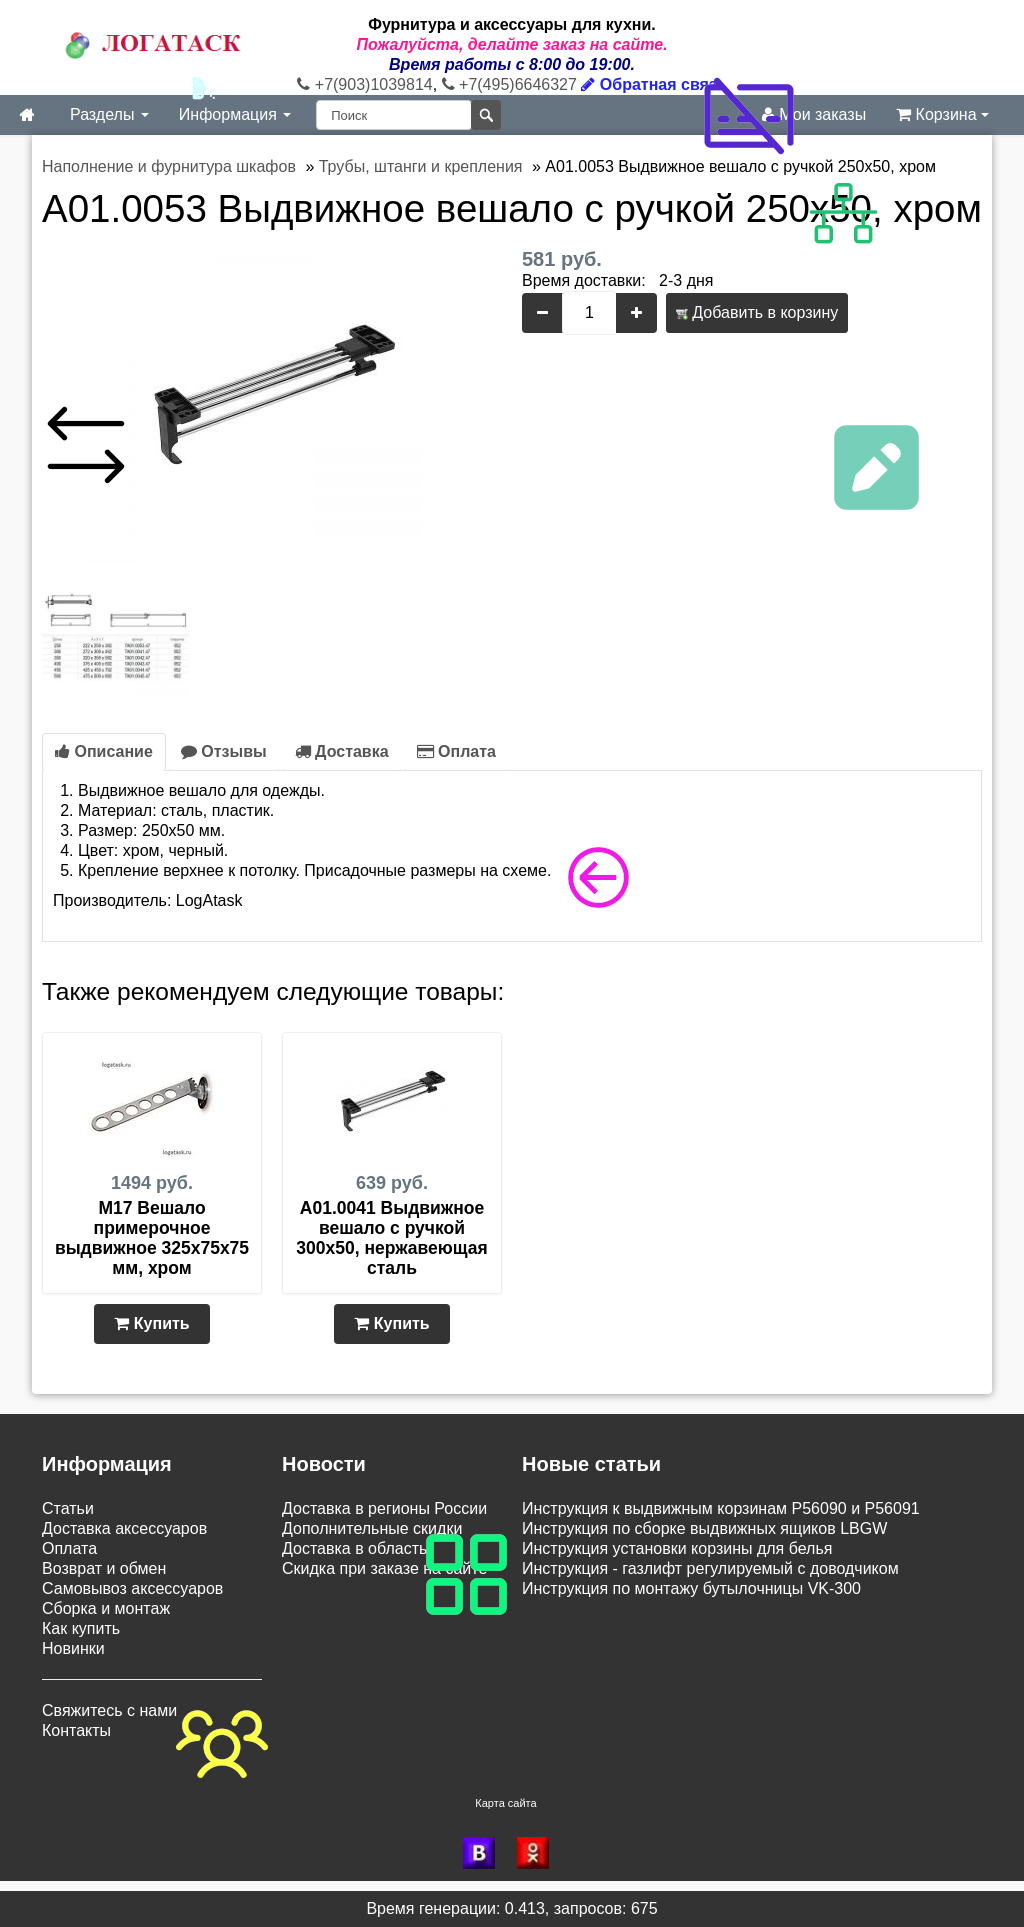 The height and width of the screenshot is (1927, 1024). Describe the element at coordinates (86, 445) in the screenshot. I see `swap or exchange items` at that location.